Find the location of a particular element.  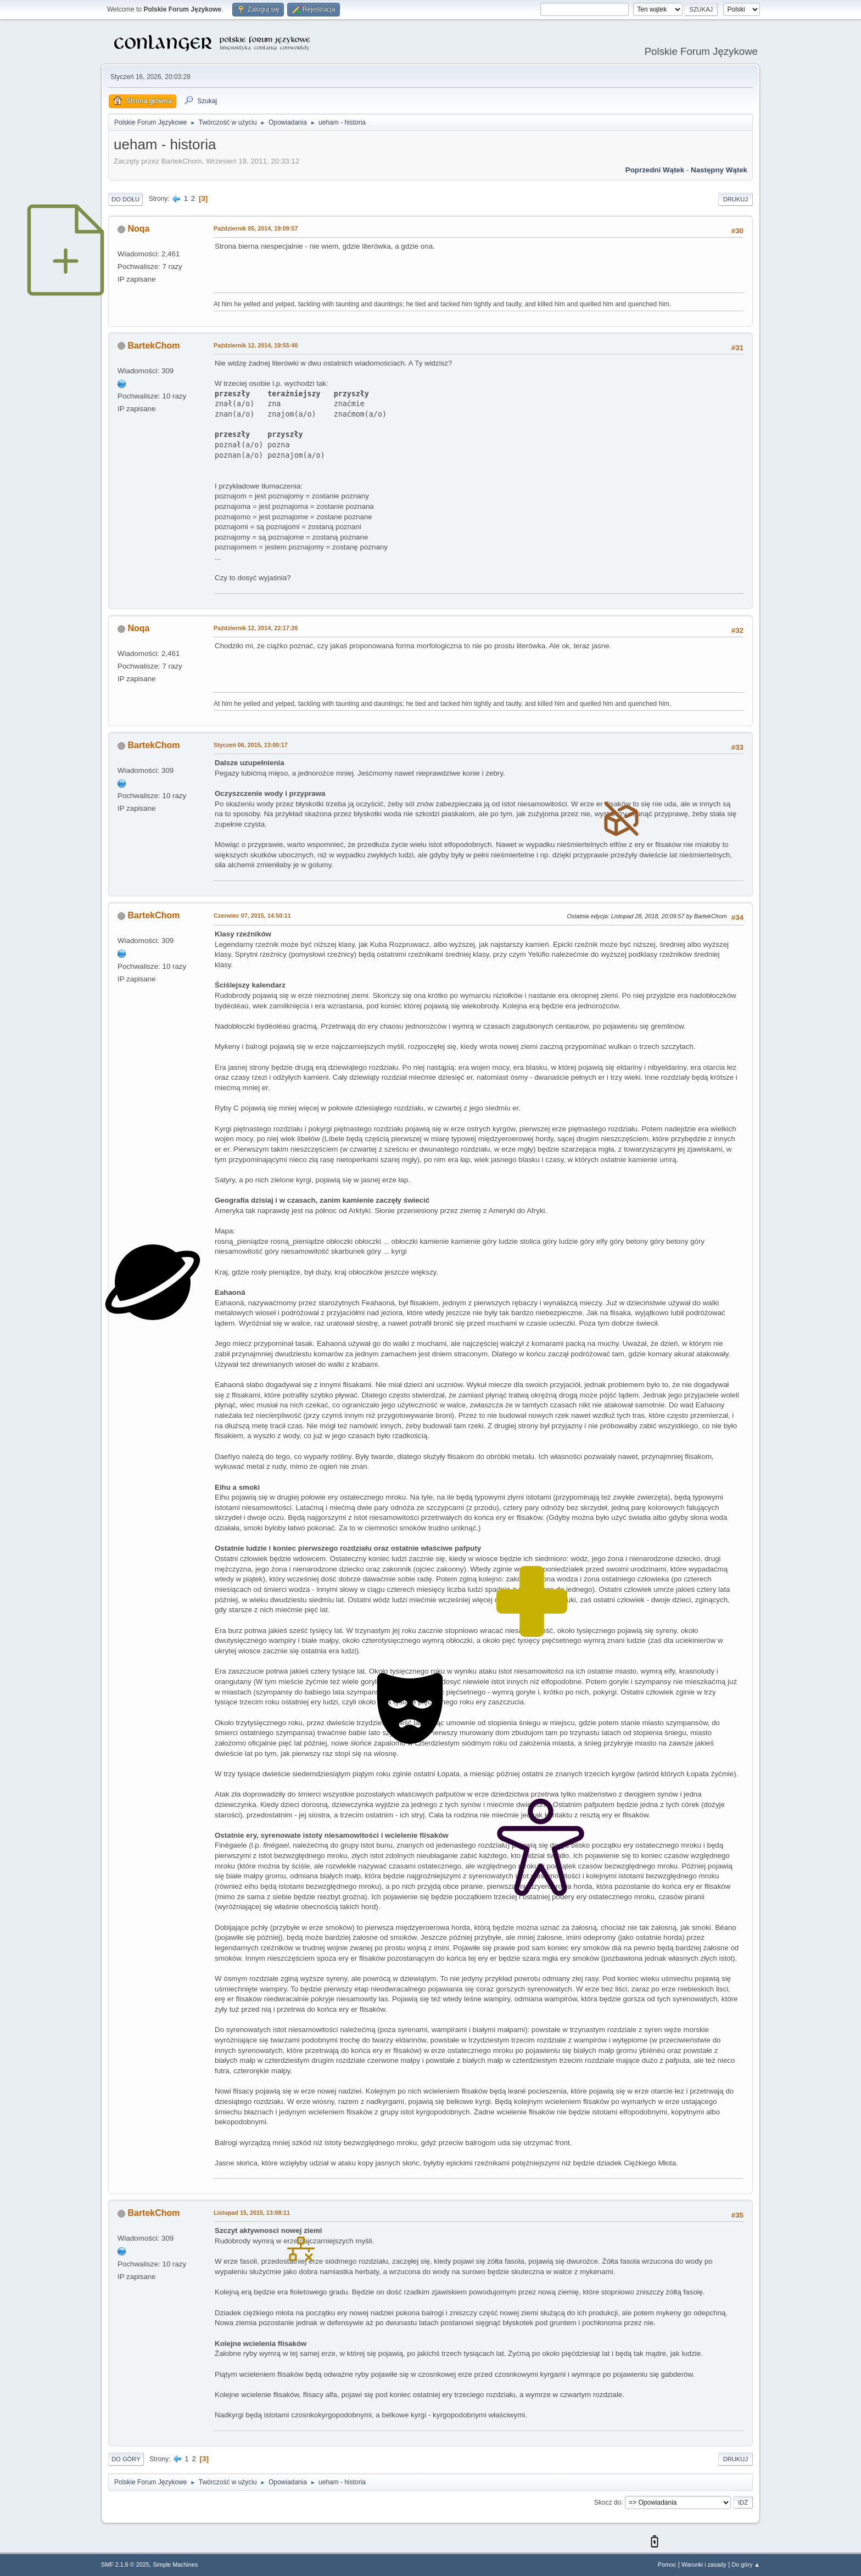

explore global or worldwide content is located at coordinates (153, 1282).